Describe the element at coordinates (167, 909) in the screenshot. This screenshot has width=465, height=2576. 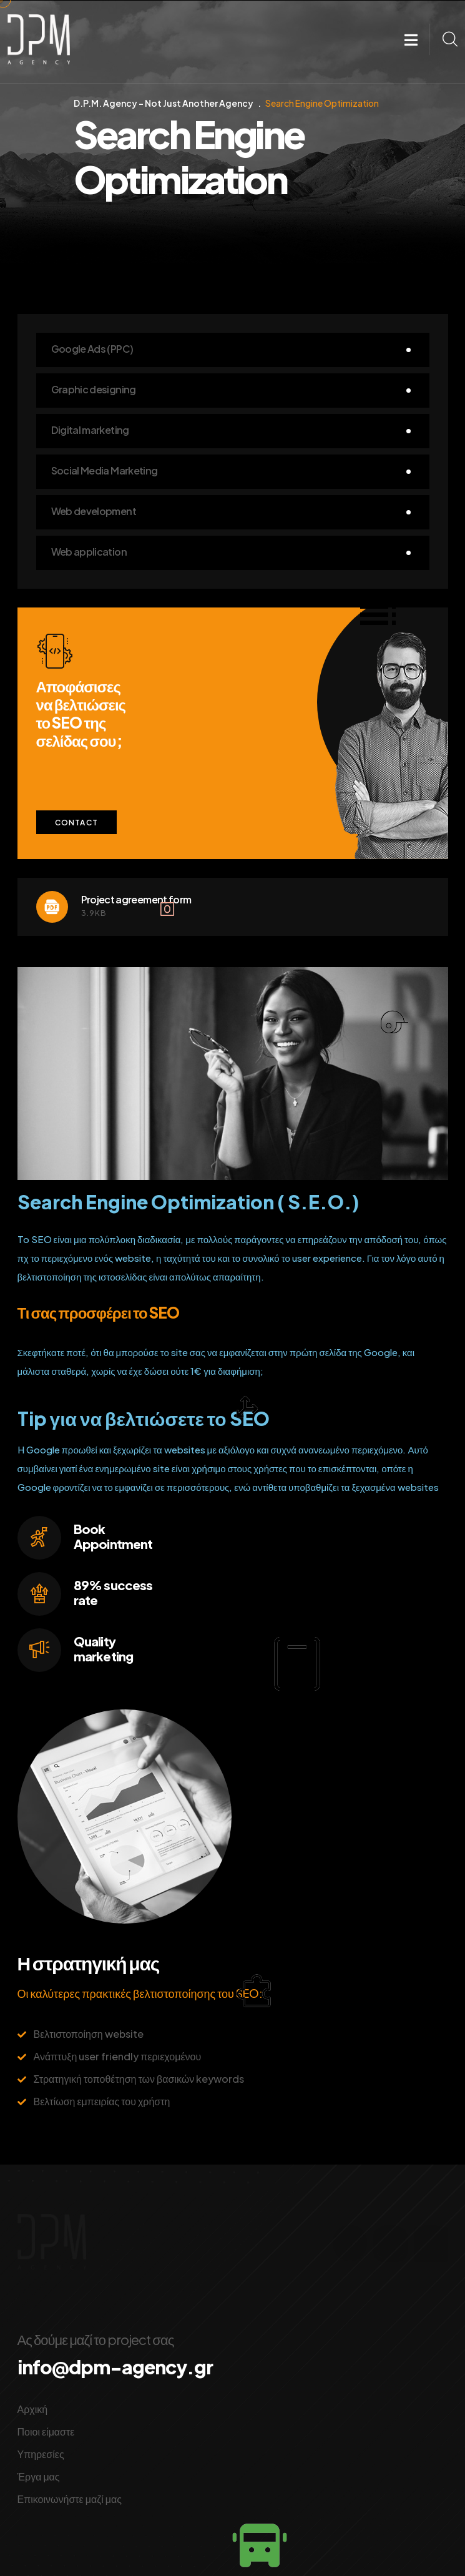
I see `indicates zero or no items` at that location.